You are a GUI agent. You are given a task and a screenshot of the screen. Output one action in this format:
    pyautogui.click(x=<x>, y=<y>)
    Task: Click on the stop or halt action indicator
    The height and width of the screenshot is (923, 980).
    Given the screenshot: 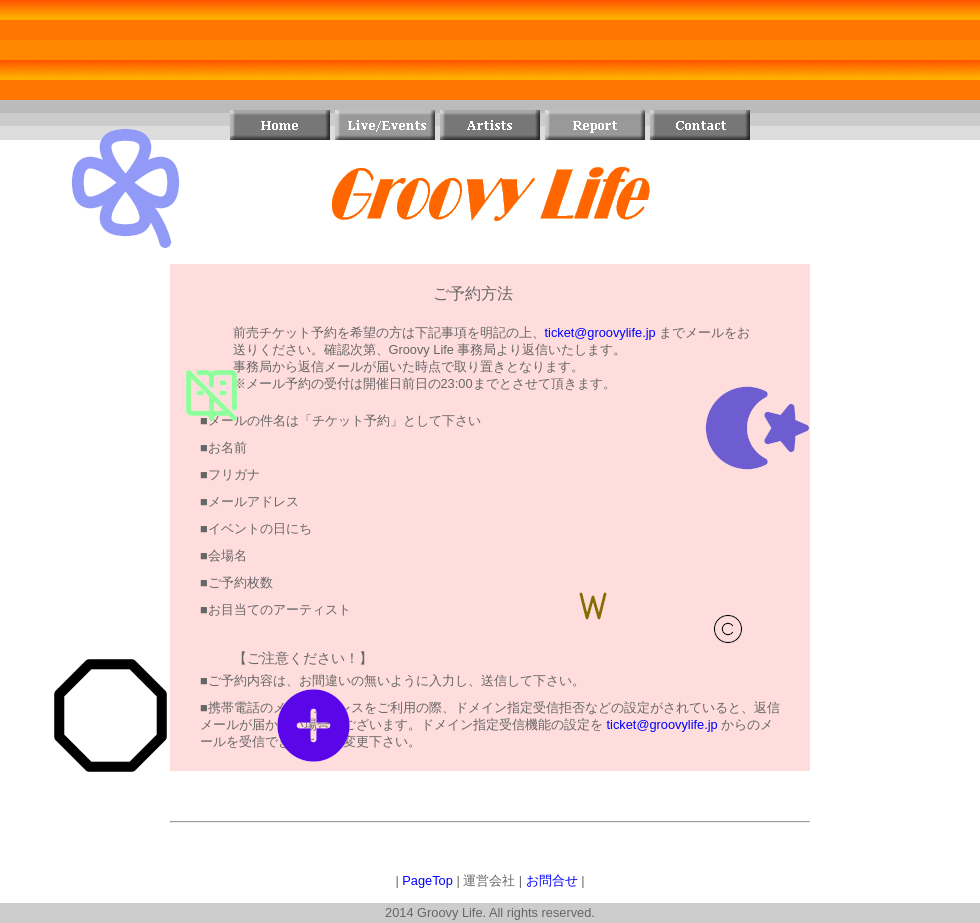 What is the action you would take?
    pyautogui.click(x=110, y=715)
    